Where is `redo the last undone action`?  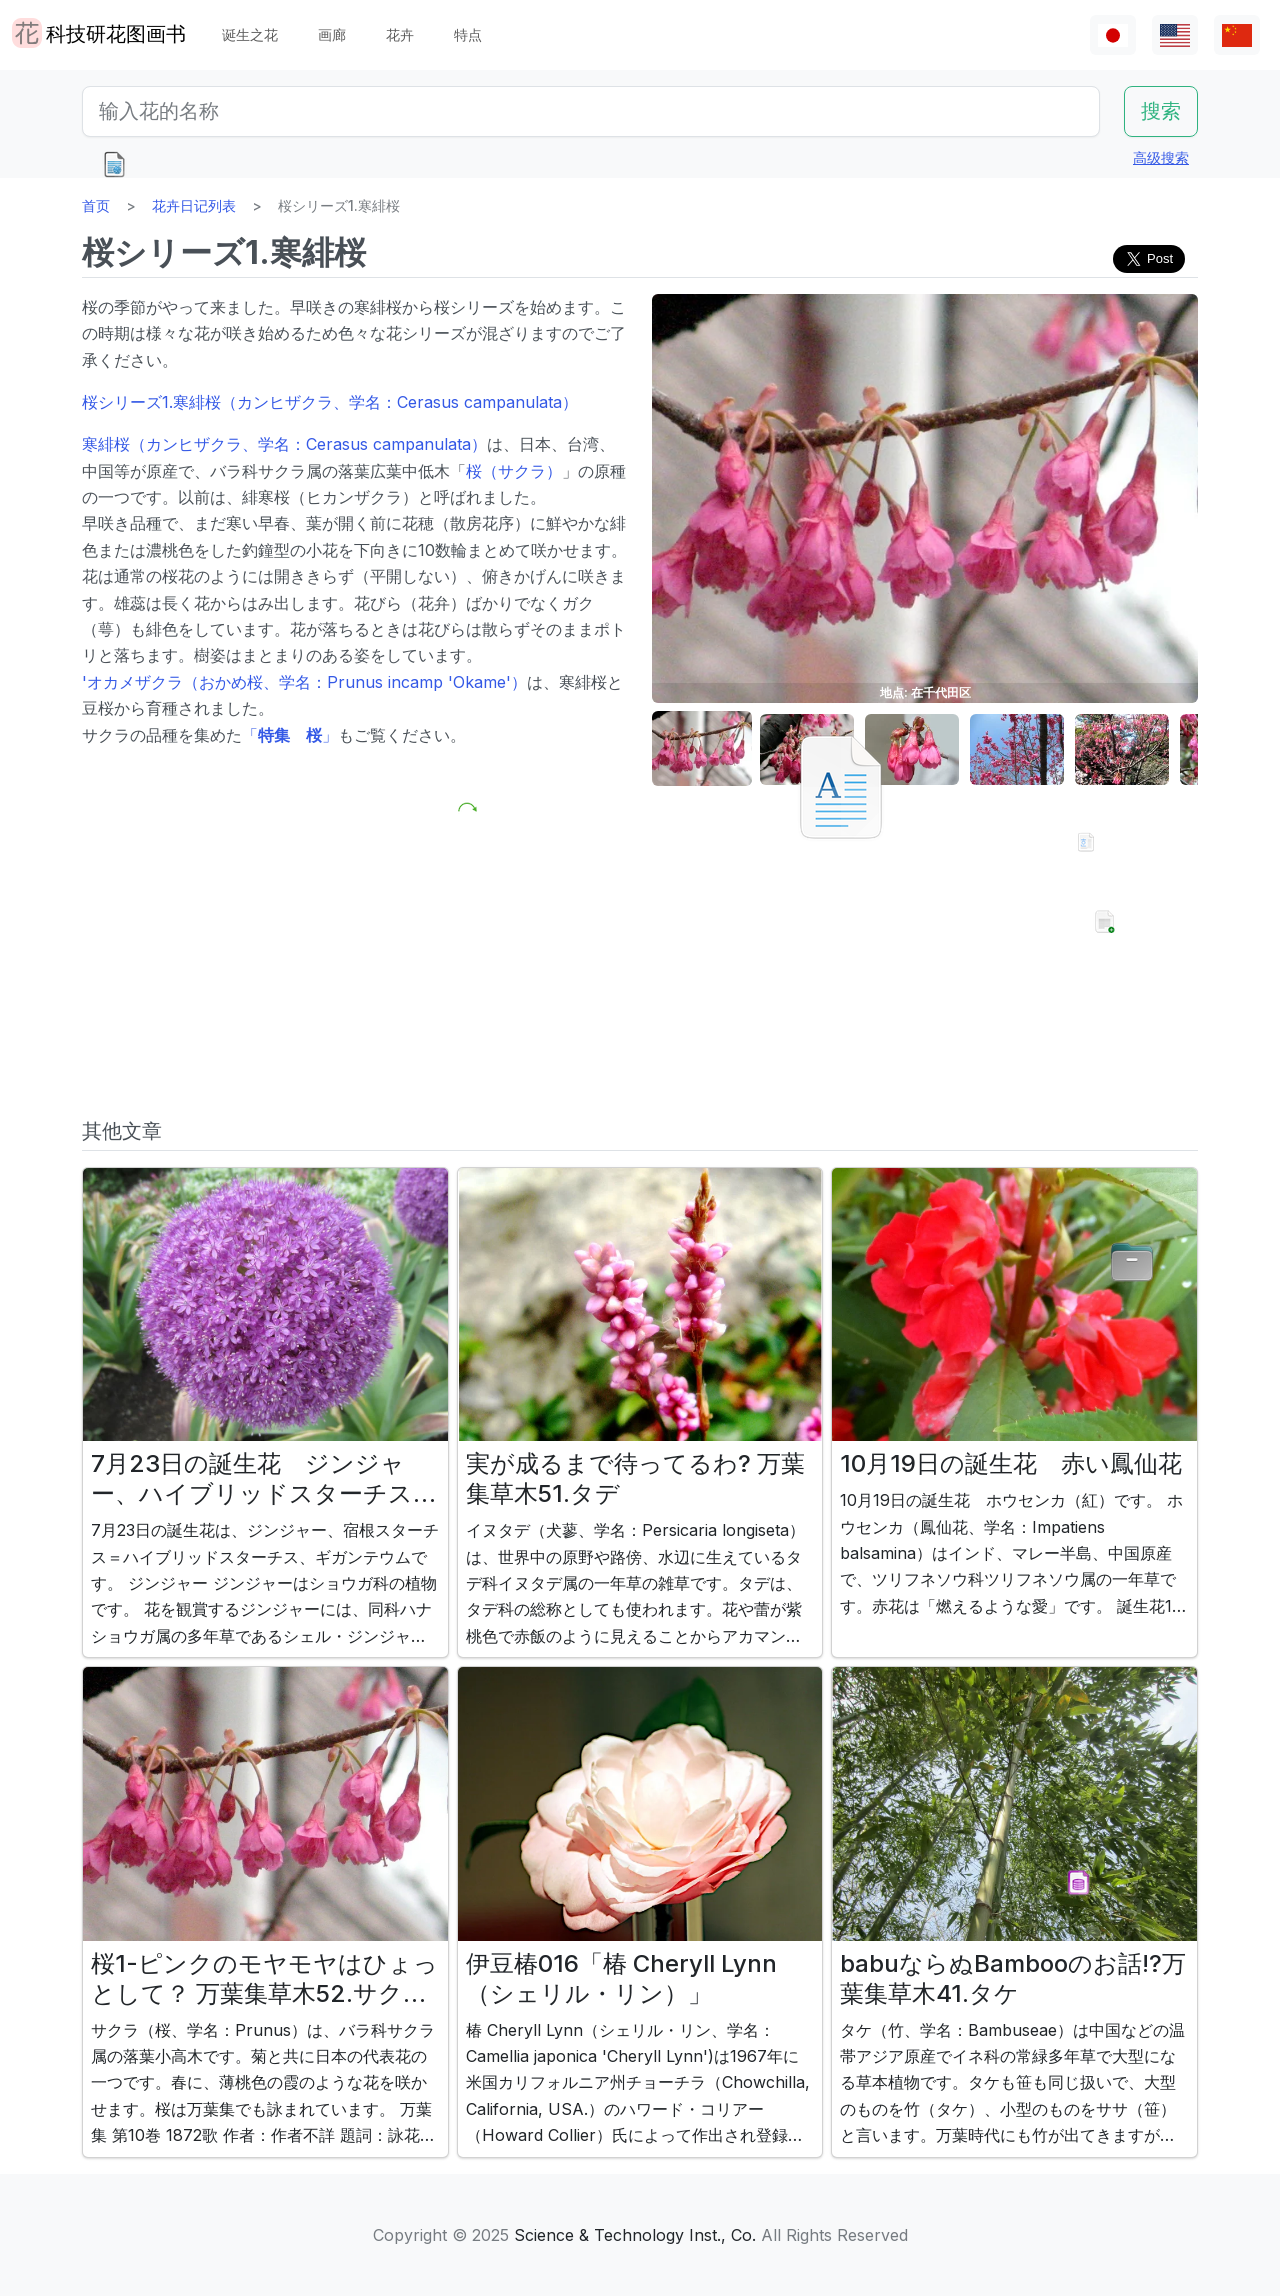 redo the last undone action is located at coordinates (467, 807).